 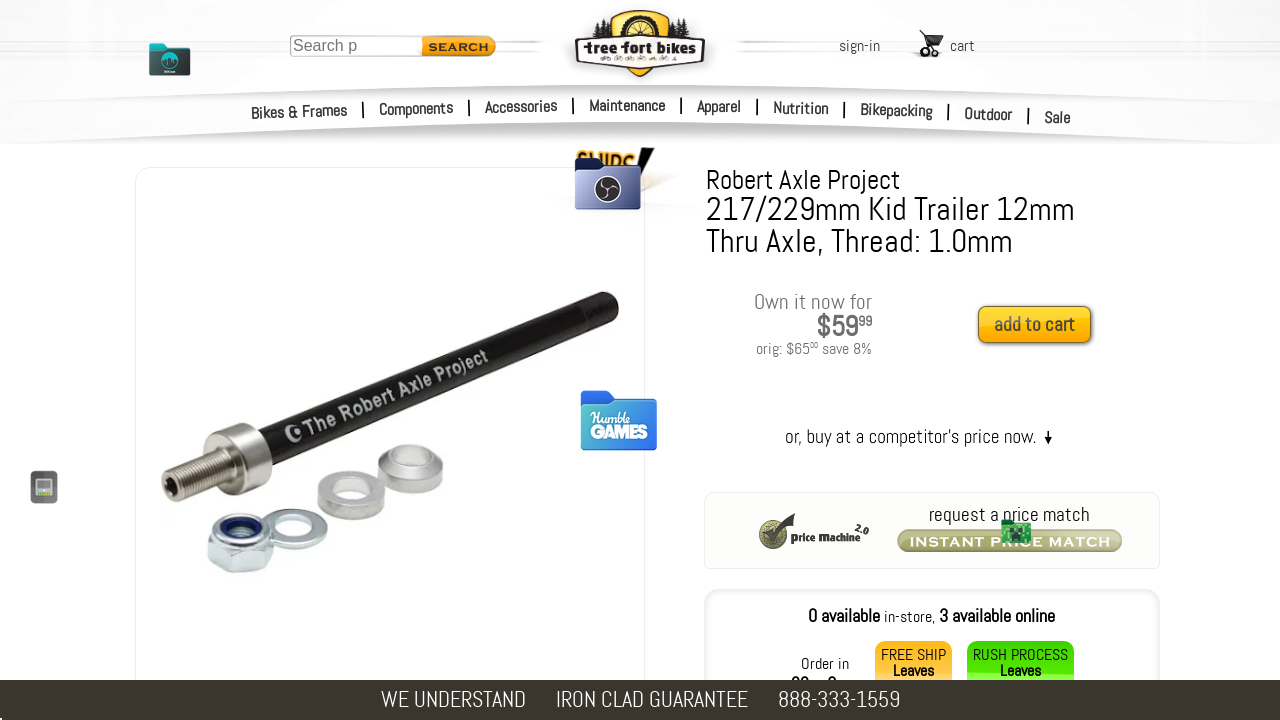 I want to click on open OBS Studio project files folder, so click(x=607, y=185).